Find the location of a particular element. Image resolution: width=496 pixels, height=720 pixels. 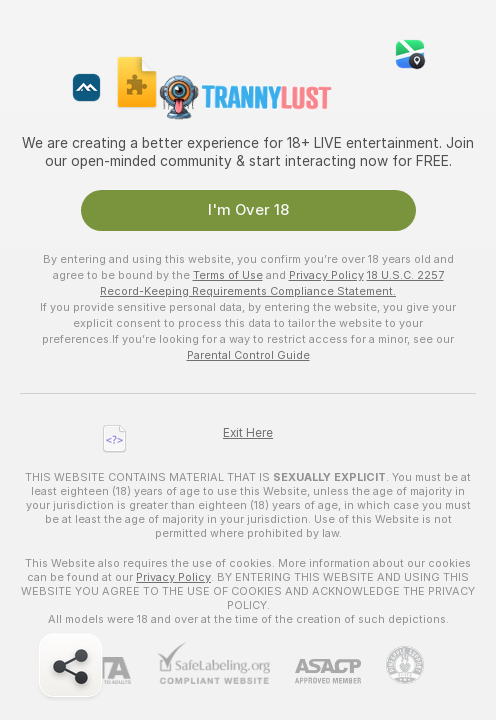

a plugin-generated file type is located at coordinates (137, 83).